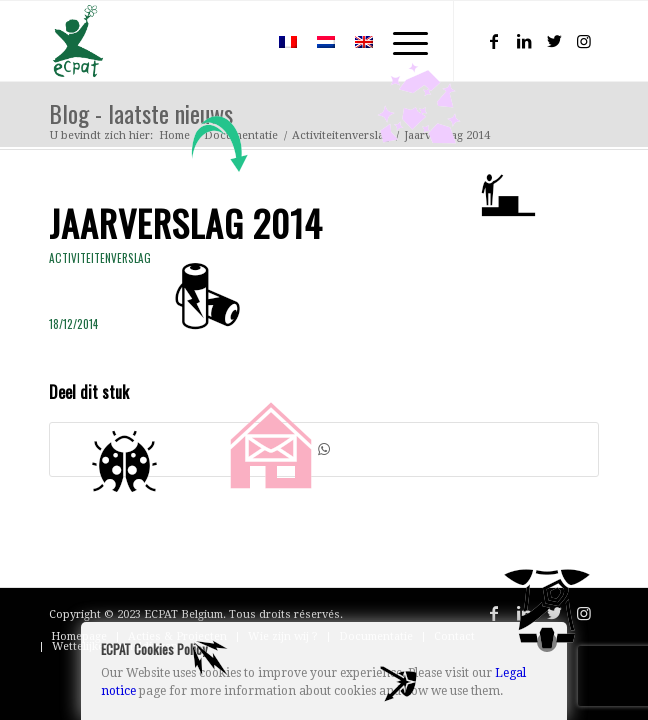 The height and width of the screenshot is (720, 648). Describe the element at coordinates (398, 684) in the screenshot. I see `indicates damage reflection or counterattack ability` at that location.